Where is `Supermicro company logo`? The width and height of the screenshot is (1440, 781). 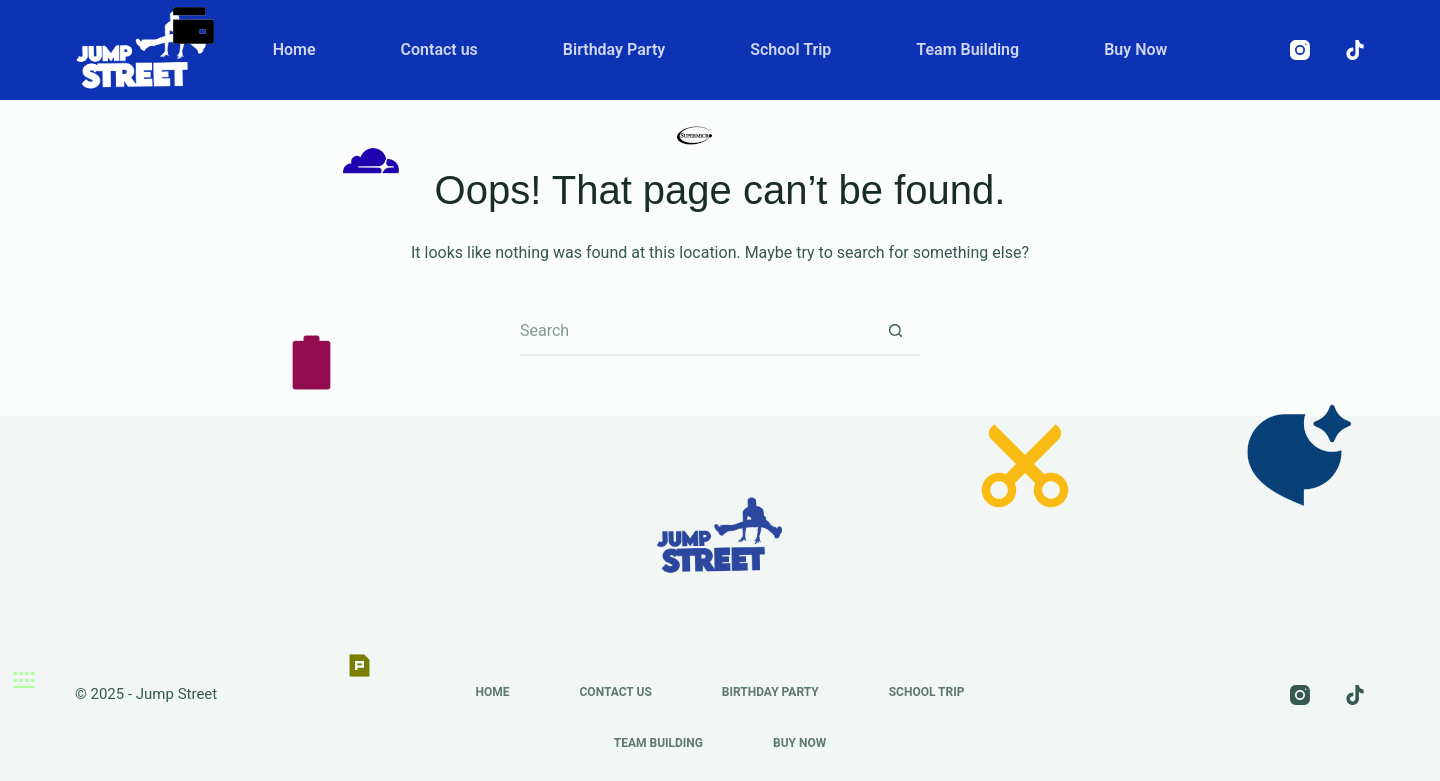 Supermicro company logo is located at coordinates (694, 135).